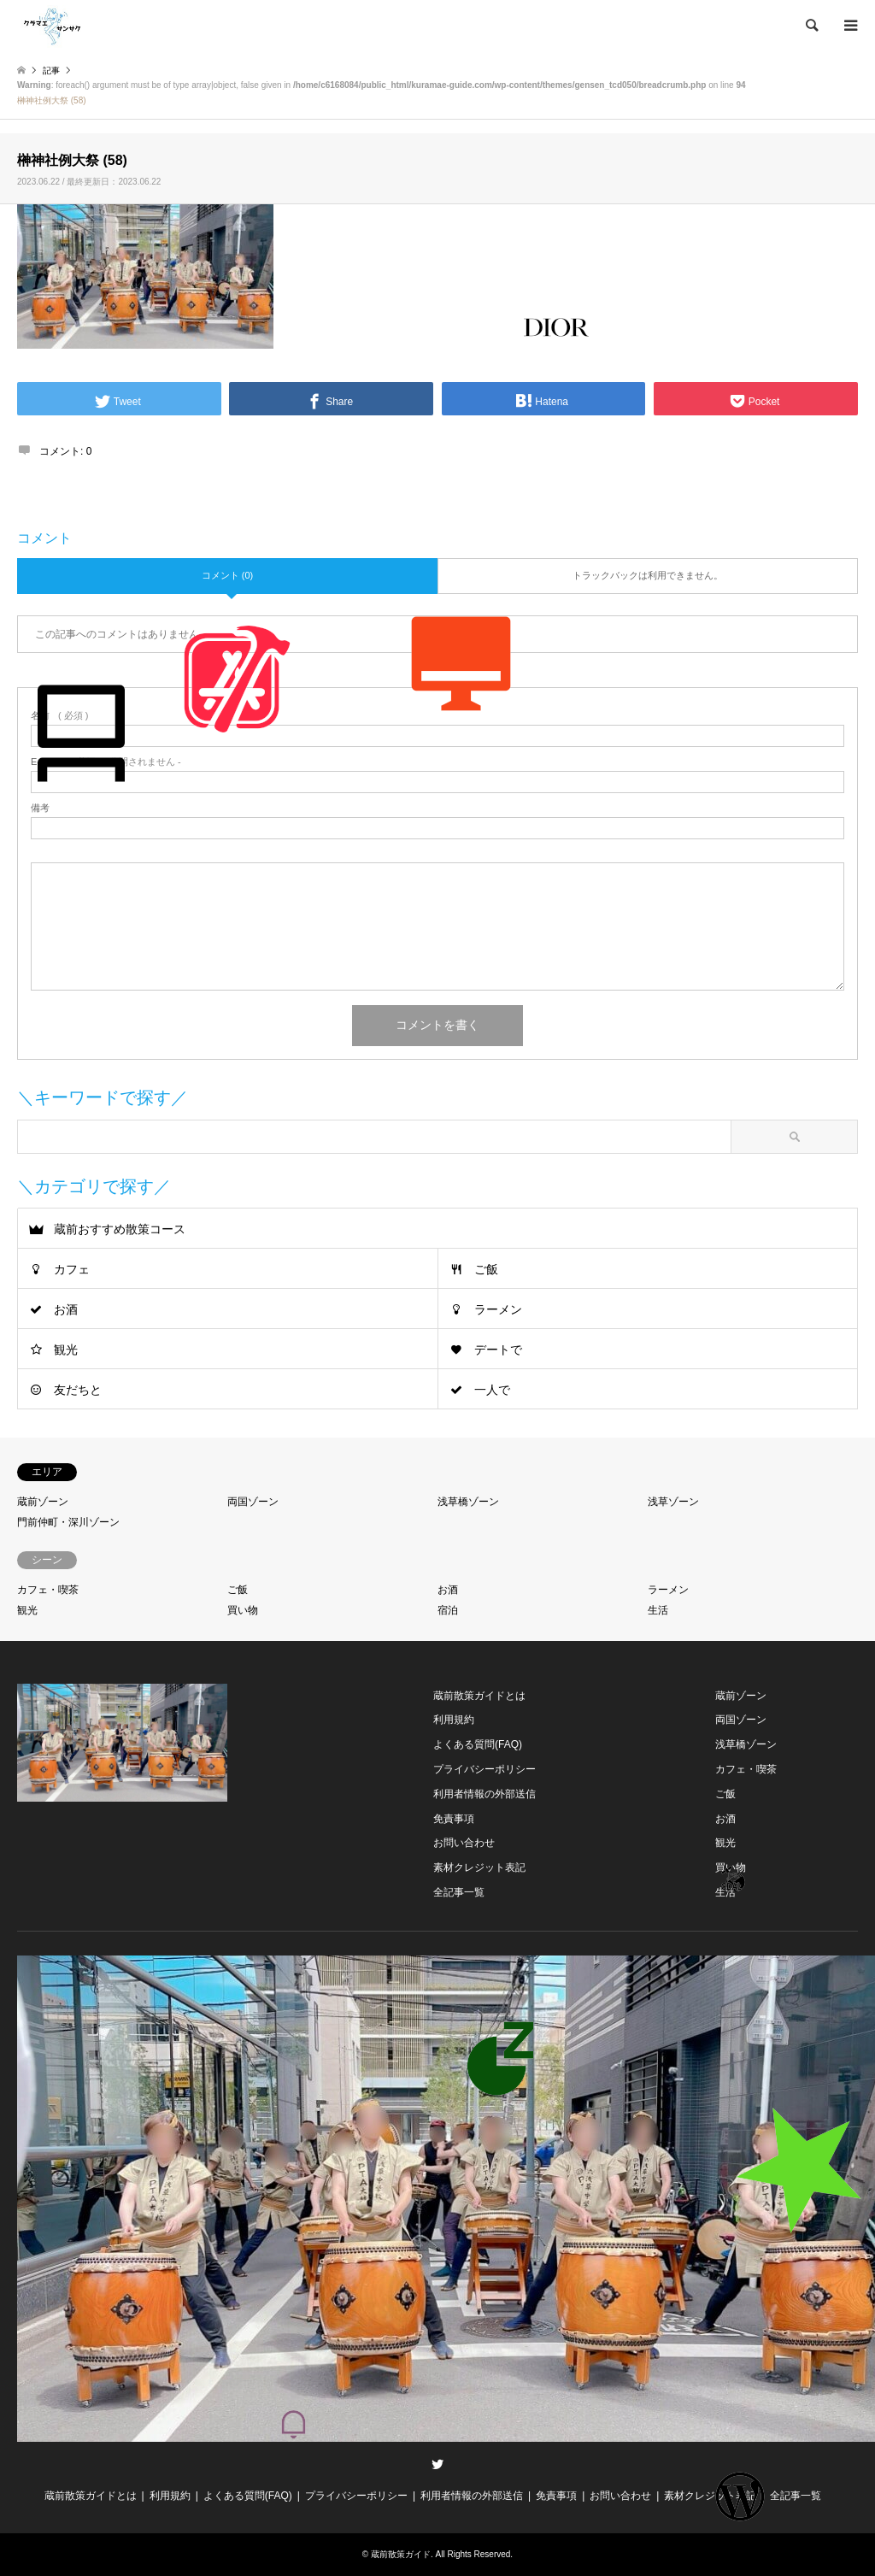 The height and width of the screenshot is (2576, 875). What do you see at coordinates (461, 661) in the screenshot?
I see `mac desktop computer or imac device` at bounding box center [461, 661].